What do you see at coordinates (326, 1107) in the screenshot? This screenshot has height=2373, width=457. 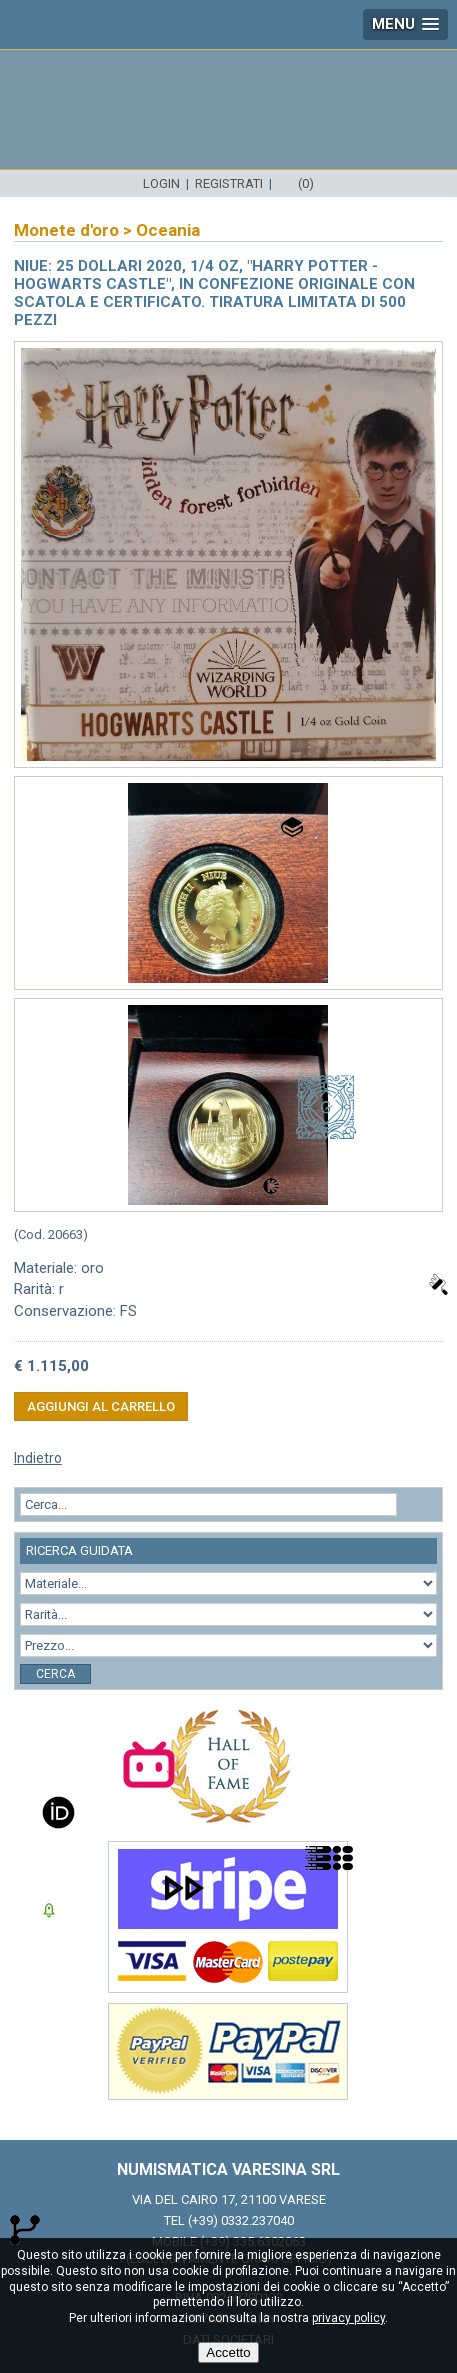 I see `open the gutenberg block editor` at bounding box center [326, 1107].